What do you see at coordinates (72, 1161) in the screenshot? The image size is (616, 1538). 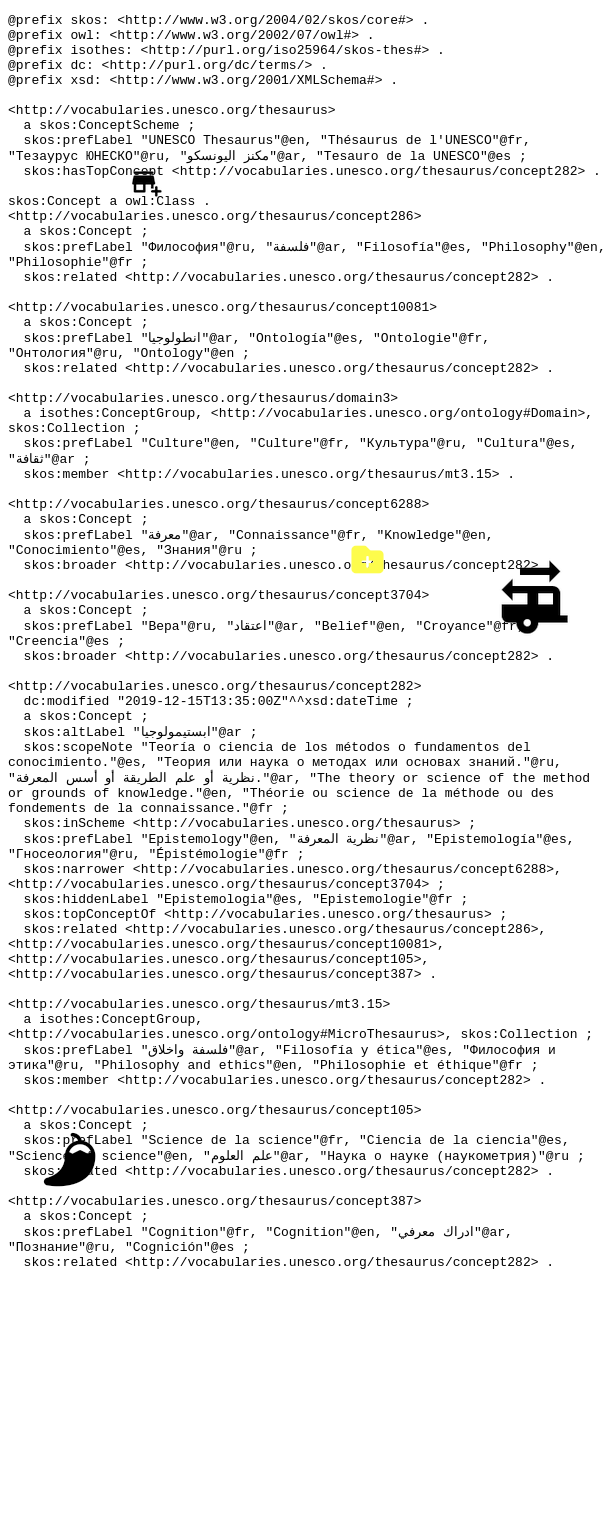 I see `indicates spicy or hot food option` at bounding box center [72, 1161].